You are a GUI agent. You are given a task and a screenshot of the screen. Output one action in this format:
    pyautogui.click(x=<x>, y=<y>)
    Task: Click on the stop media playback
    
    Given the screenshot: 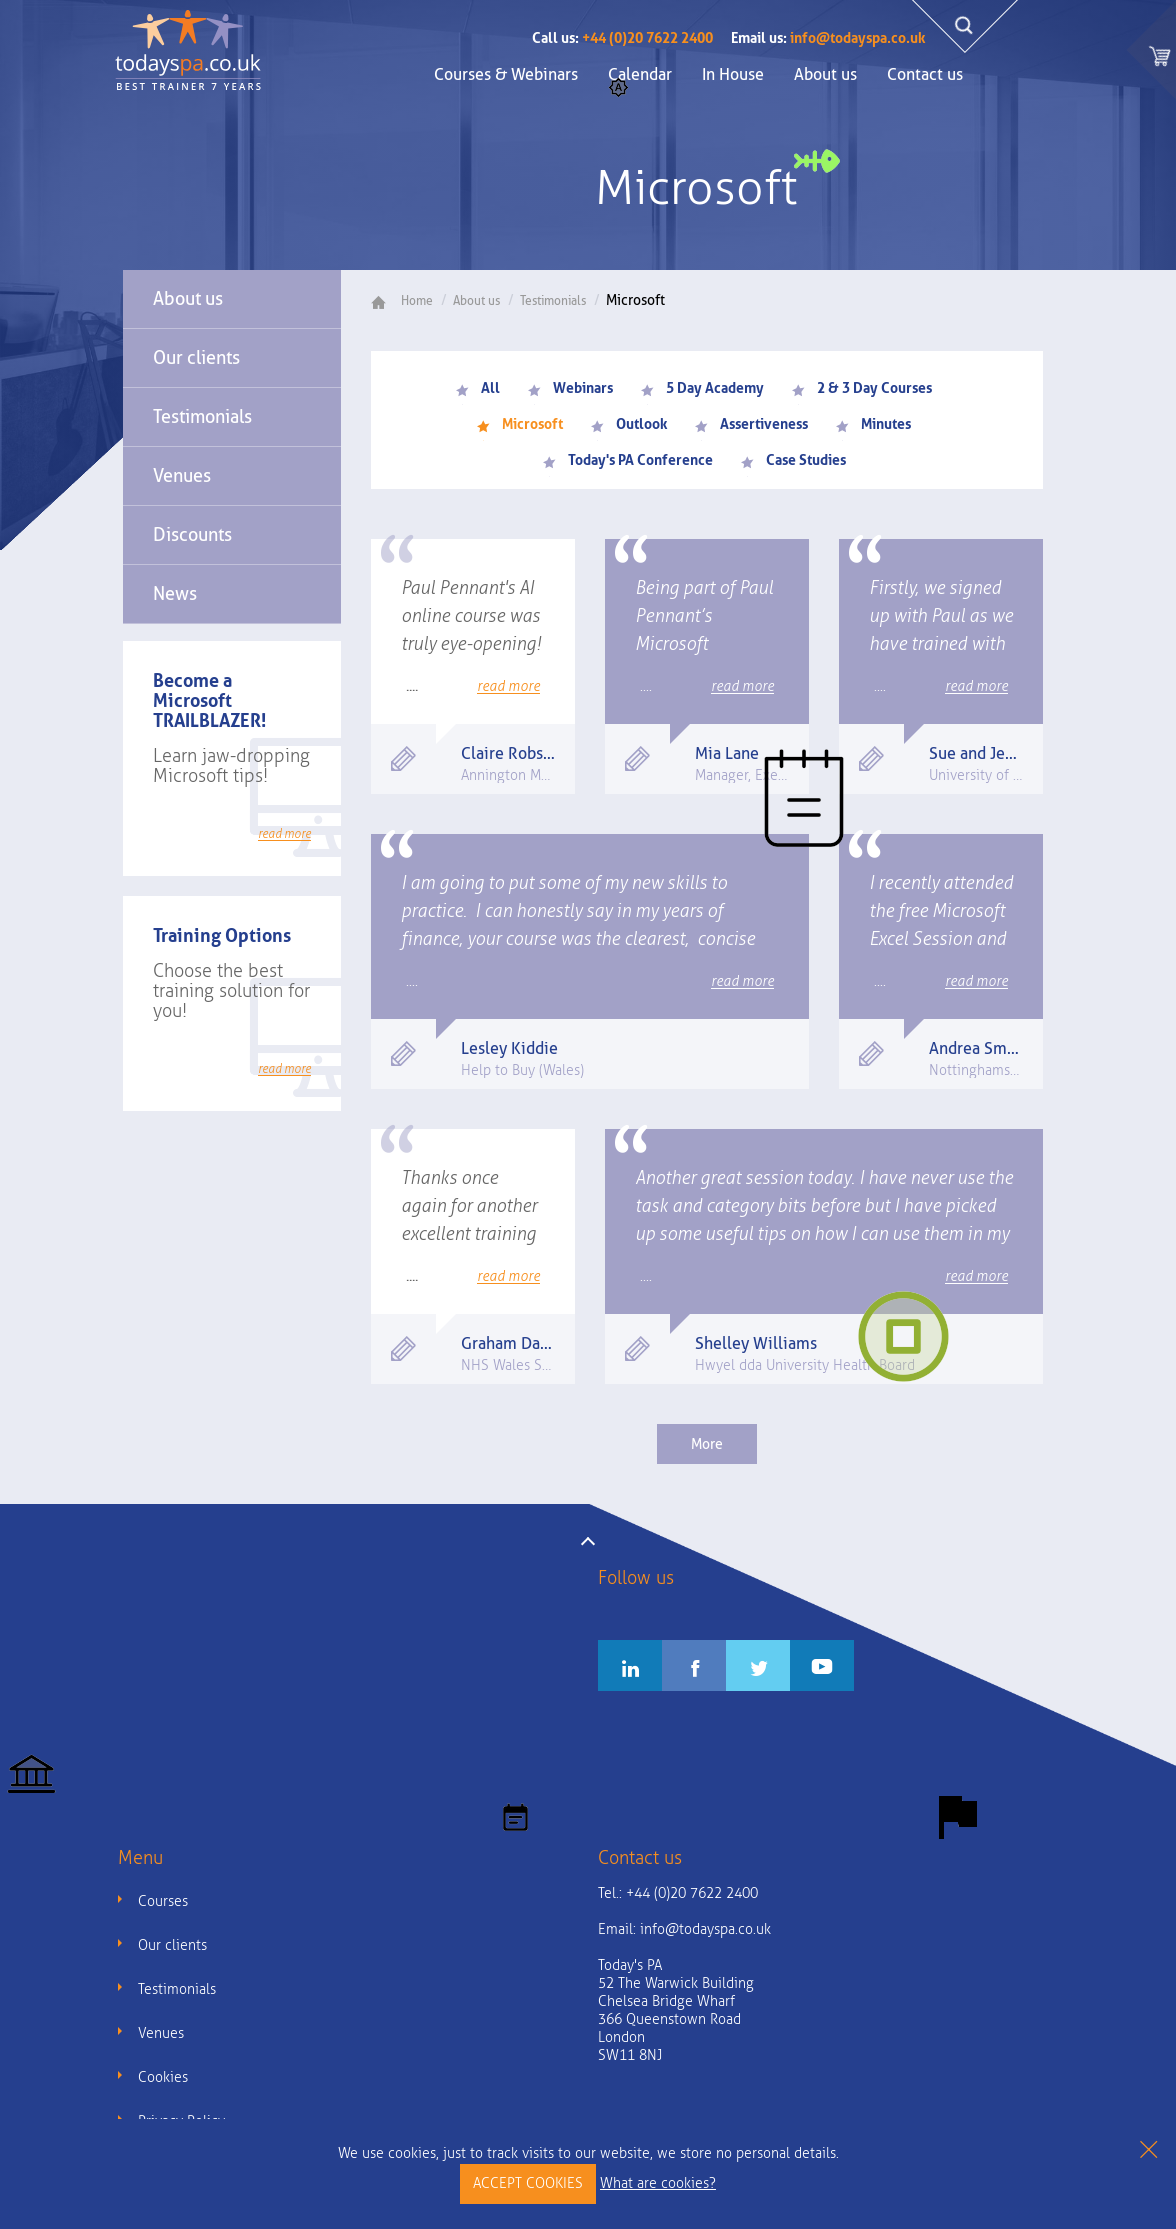 What is the action you would take?
    pyautogui.click(x=903, y=1336)
    